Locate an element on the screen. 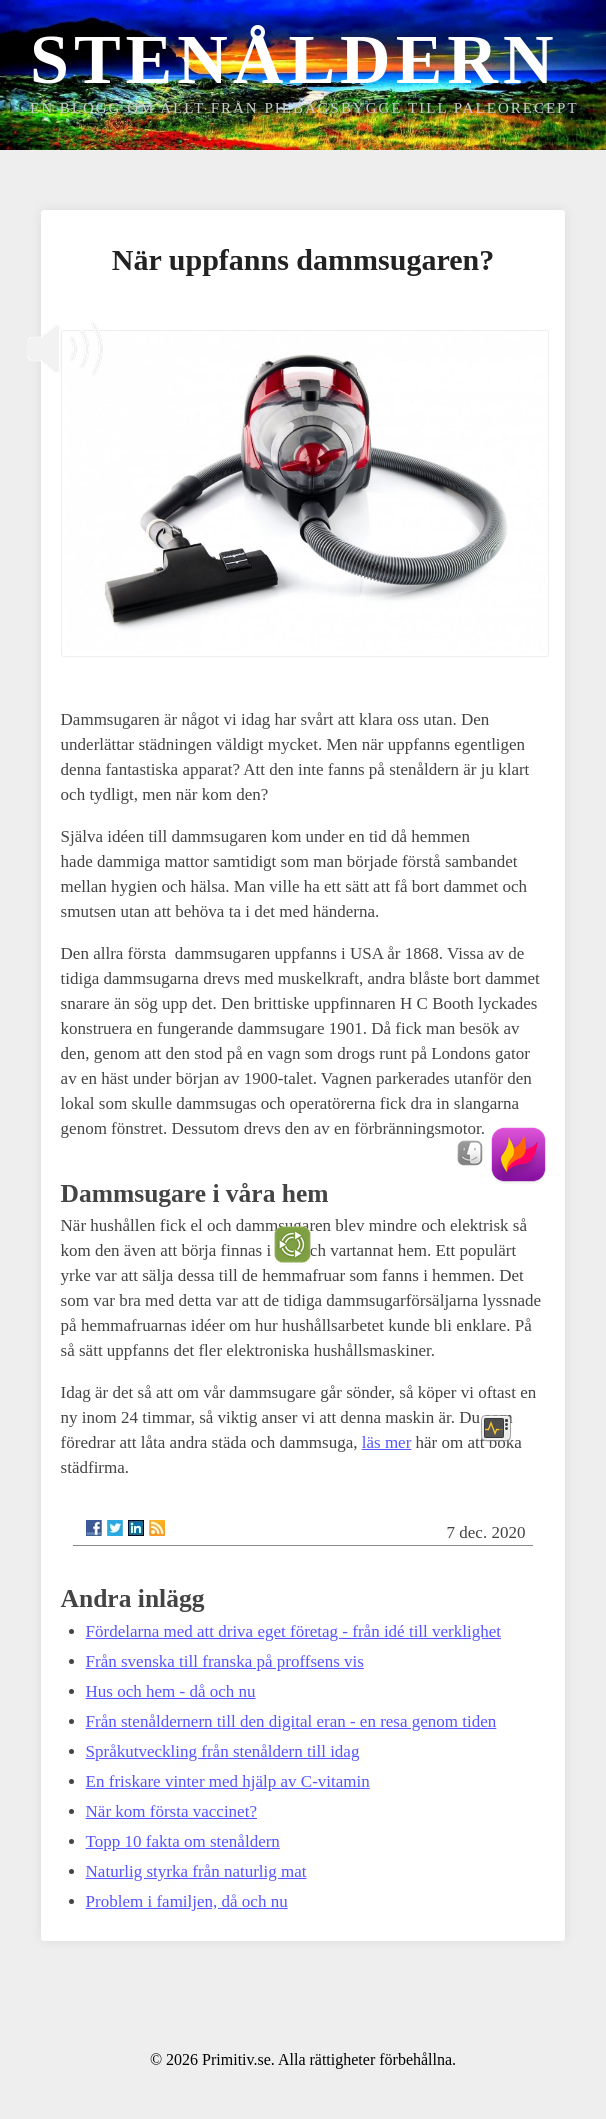  launch ubuntu mate application is located at coordinates (292, 1244).